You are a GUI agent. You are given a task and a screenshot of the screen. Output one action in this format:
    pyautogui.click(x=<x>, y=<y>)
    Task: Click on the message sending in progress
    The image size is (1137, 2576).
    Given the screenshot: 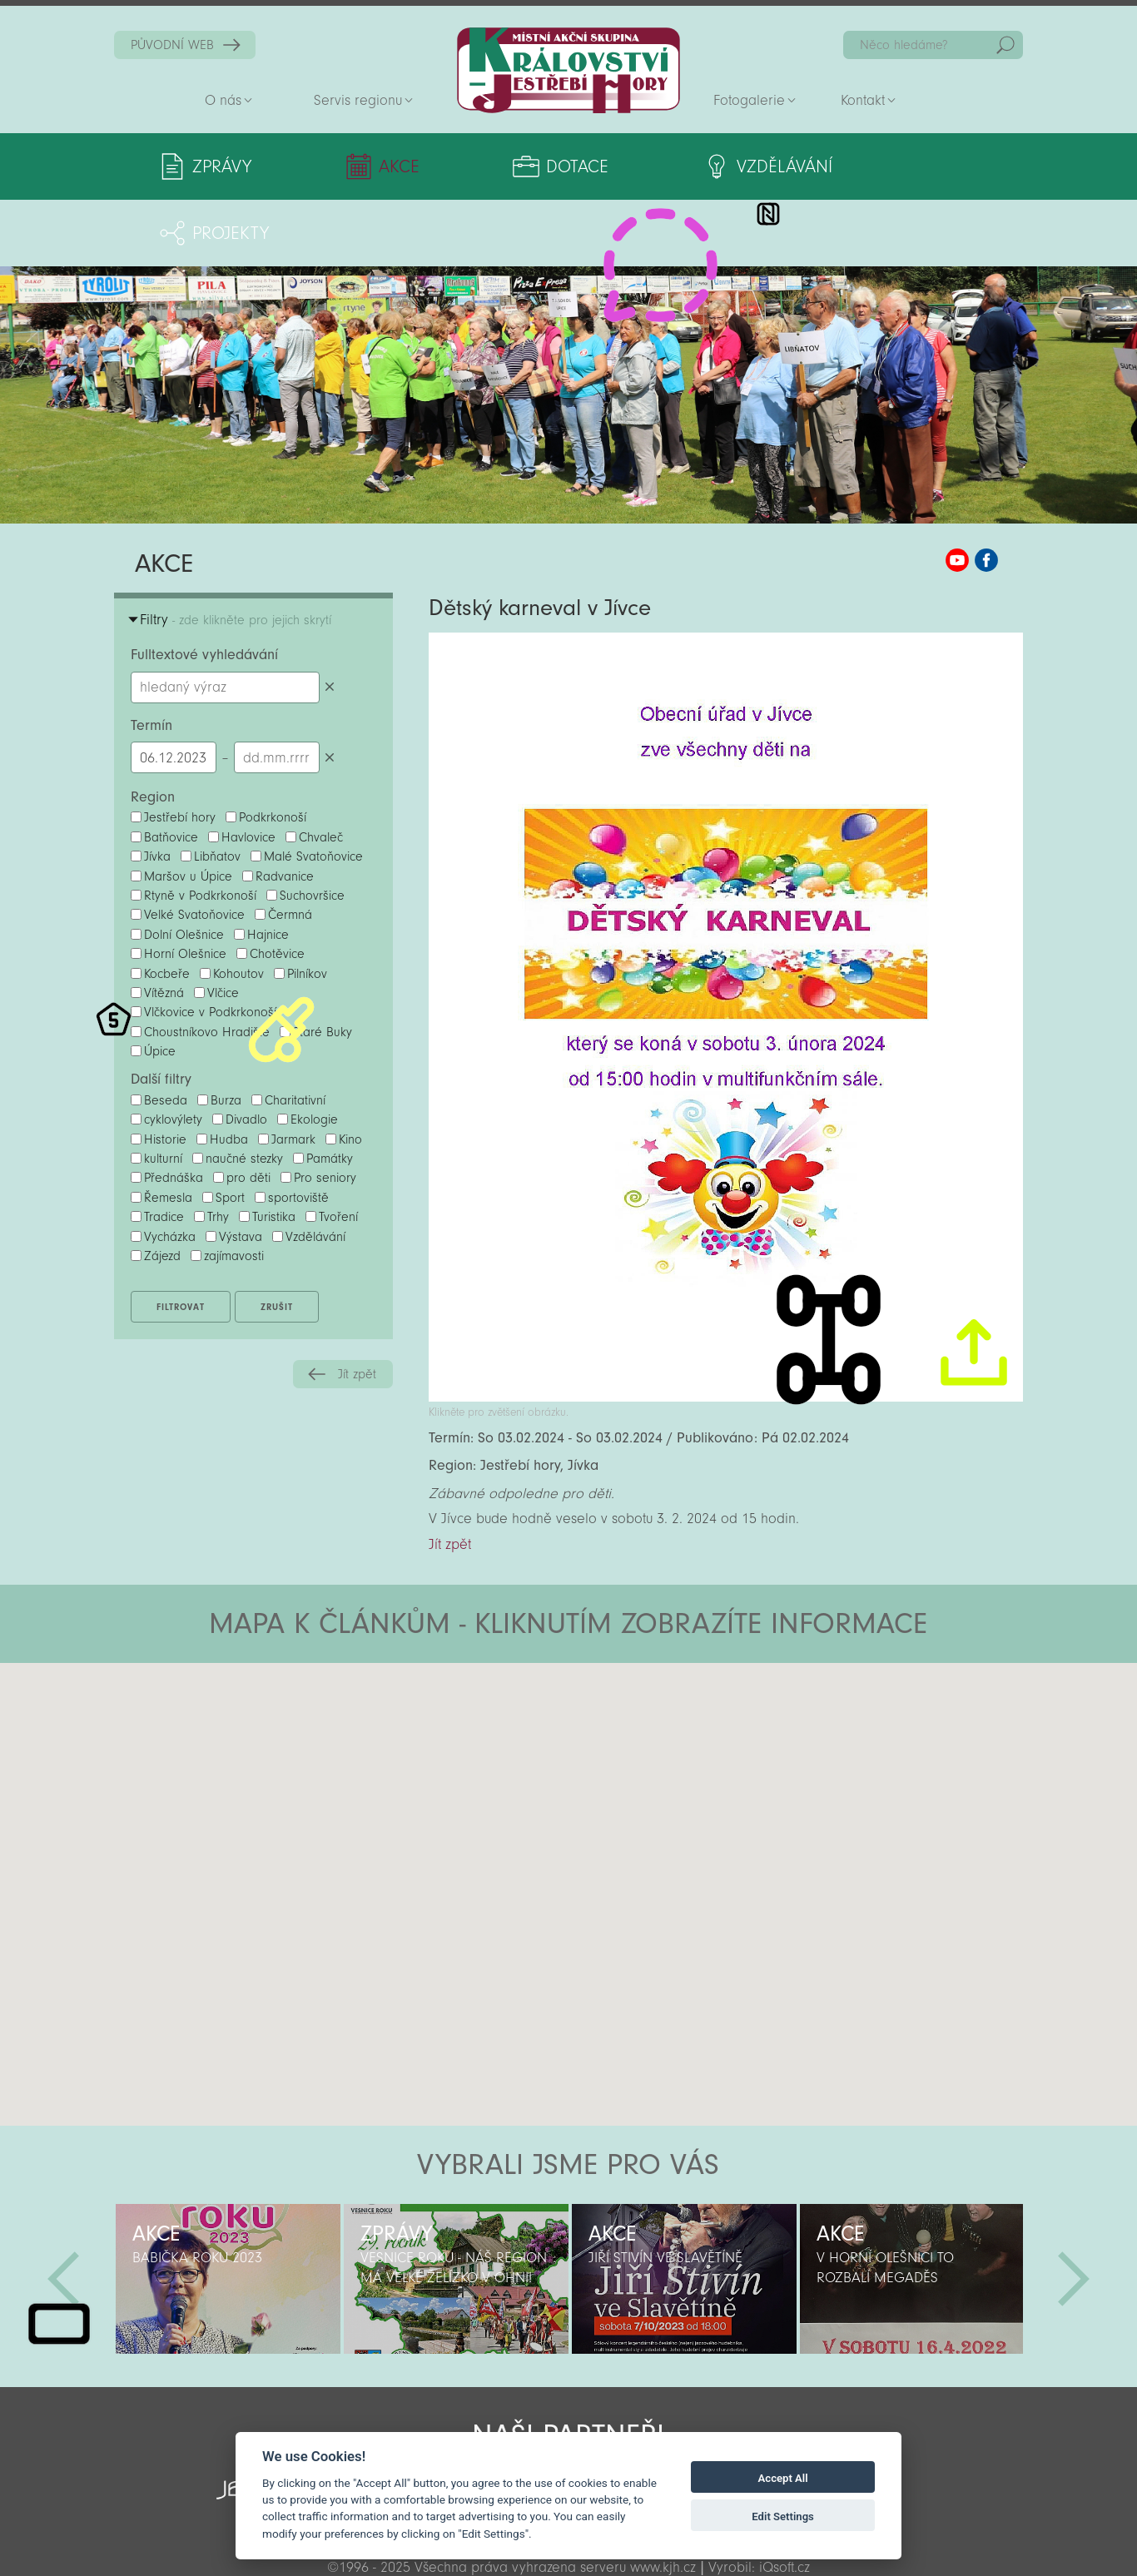 What is the action you would take?
    pyautogui.click(x=660, y=265)
    